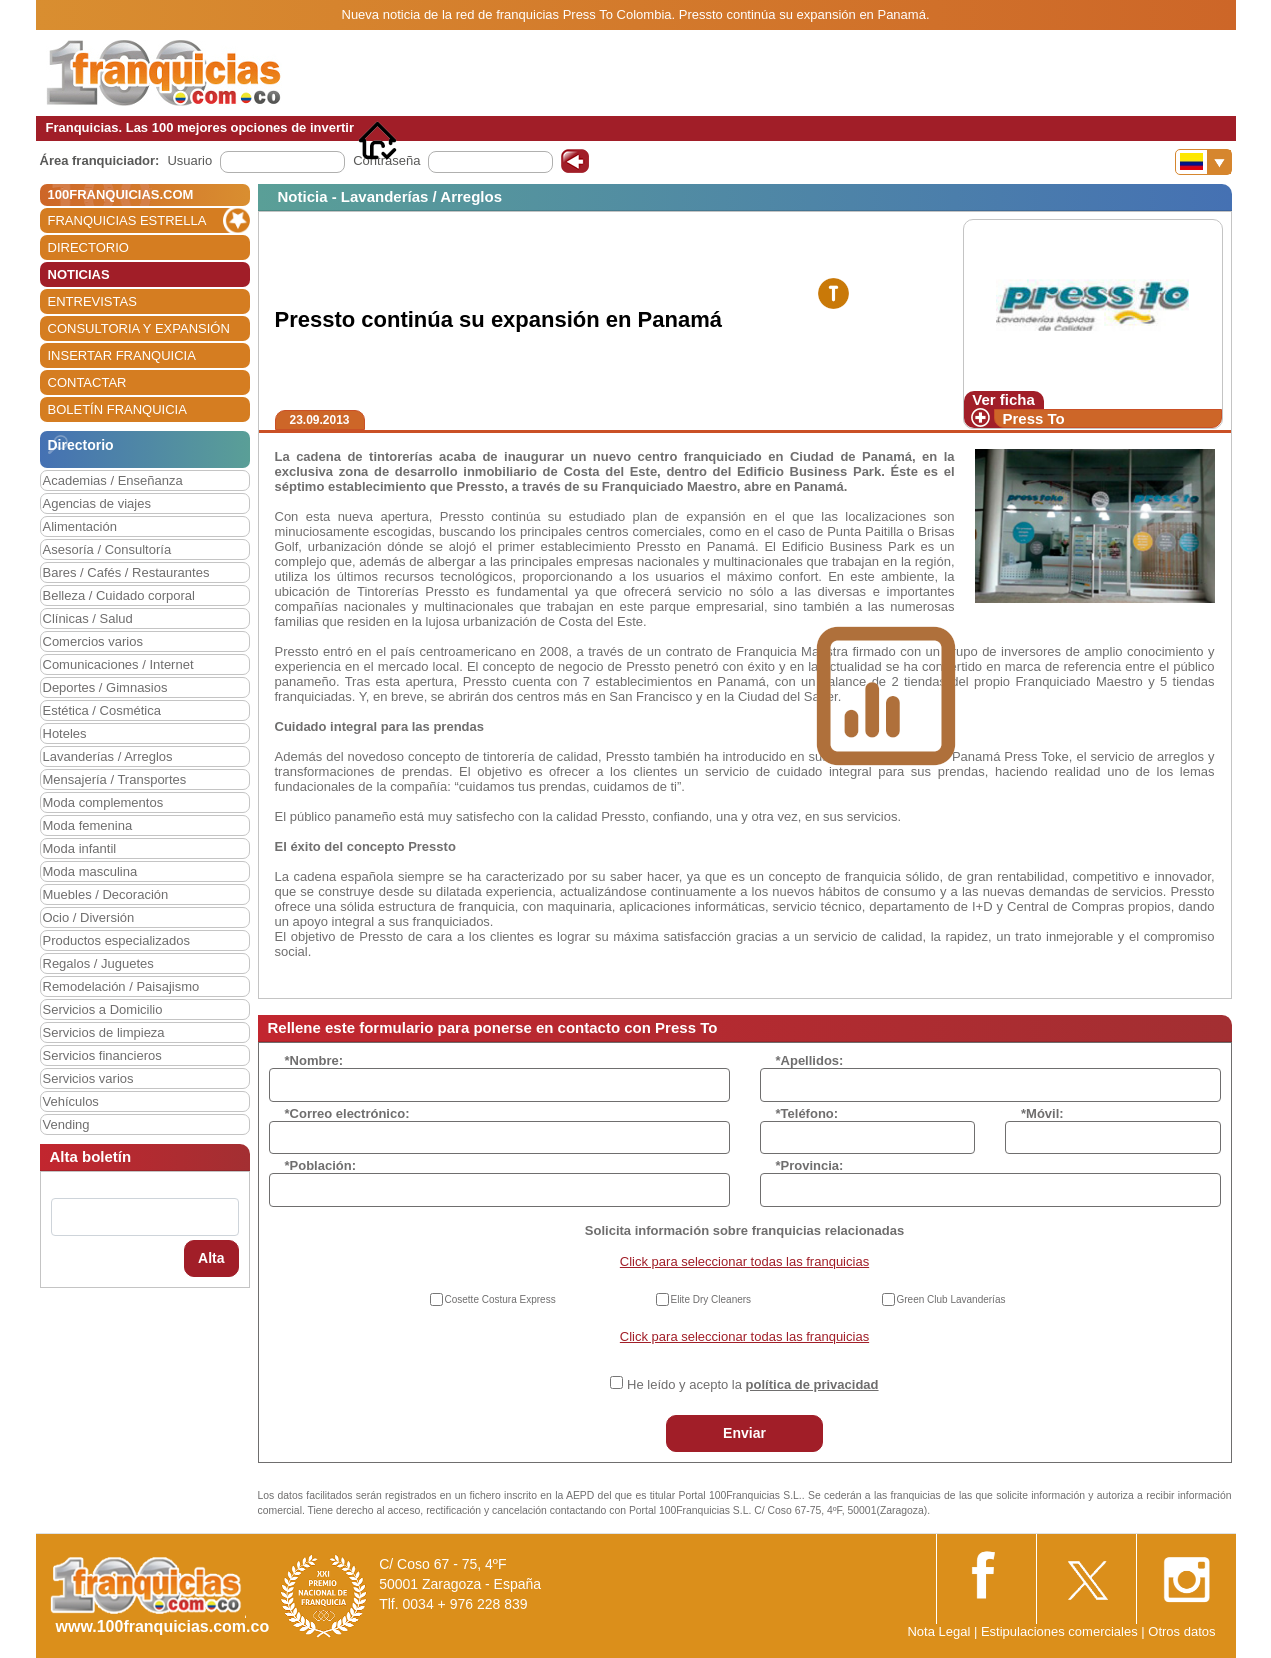 The height and width of the screenshot is (1658, 1271). Describe the element at coordinates (377, 140) in the screenshot. I see `home address verified or confirmed` at that location.